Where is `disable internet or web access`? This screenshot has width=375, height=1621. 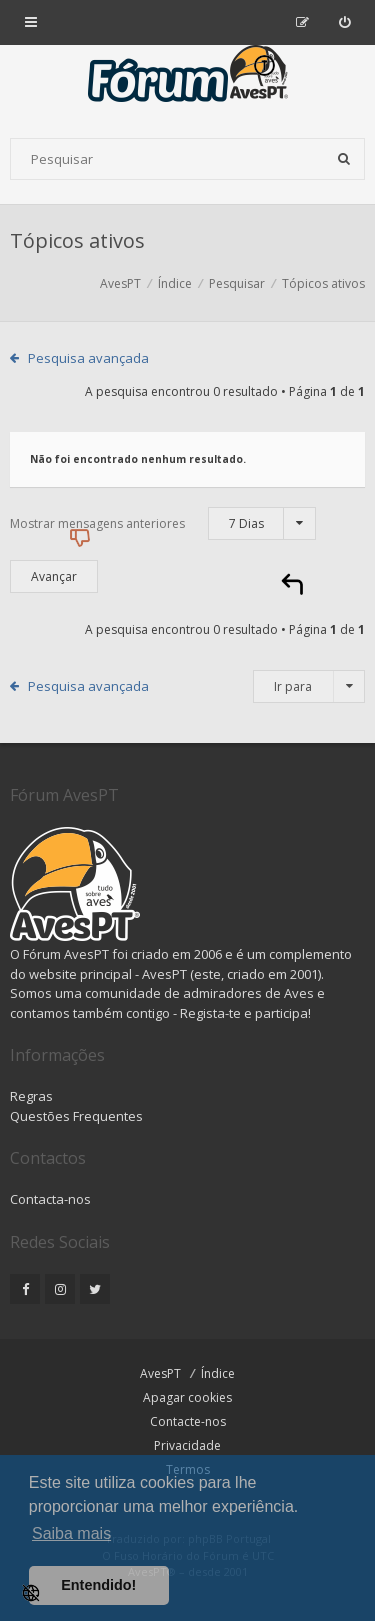
disable internet or web access is located at coordinates (31, 1593).